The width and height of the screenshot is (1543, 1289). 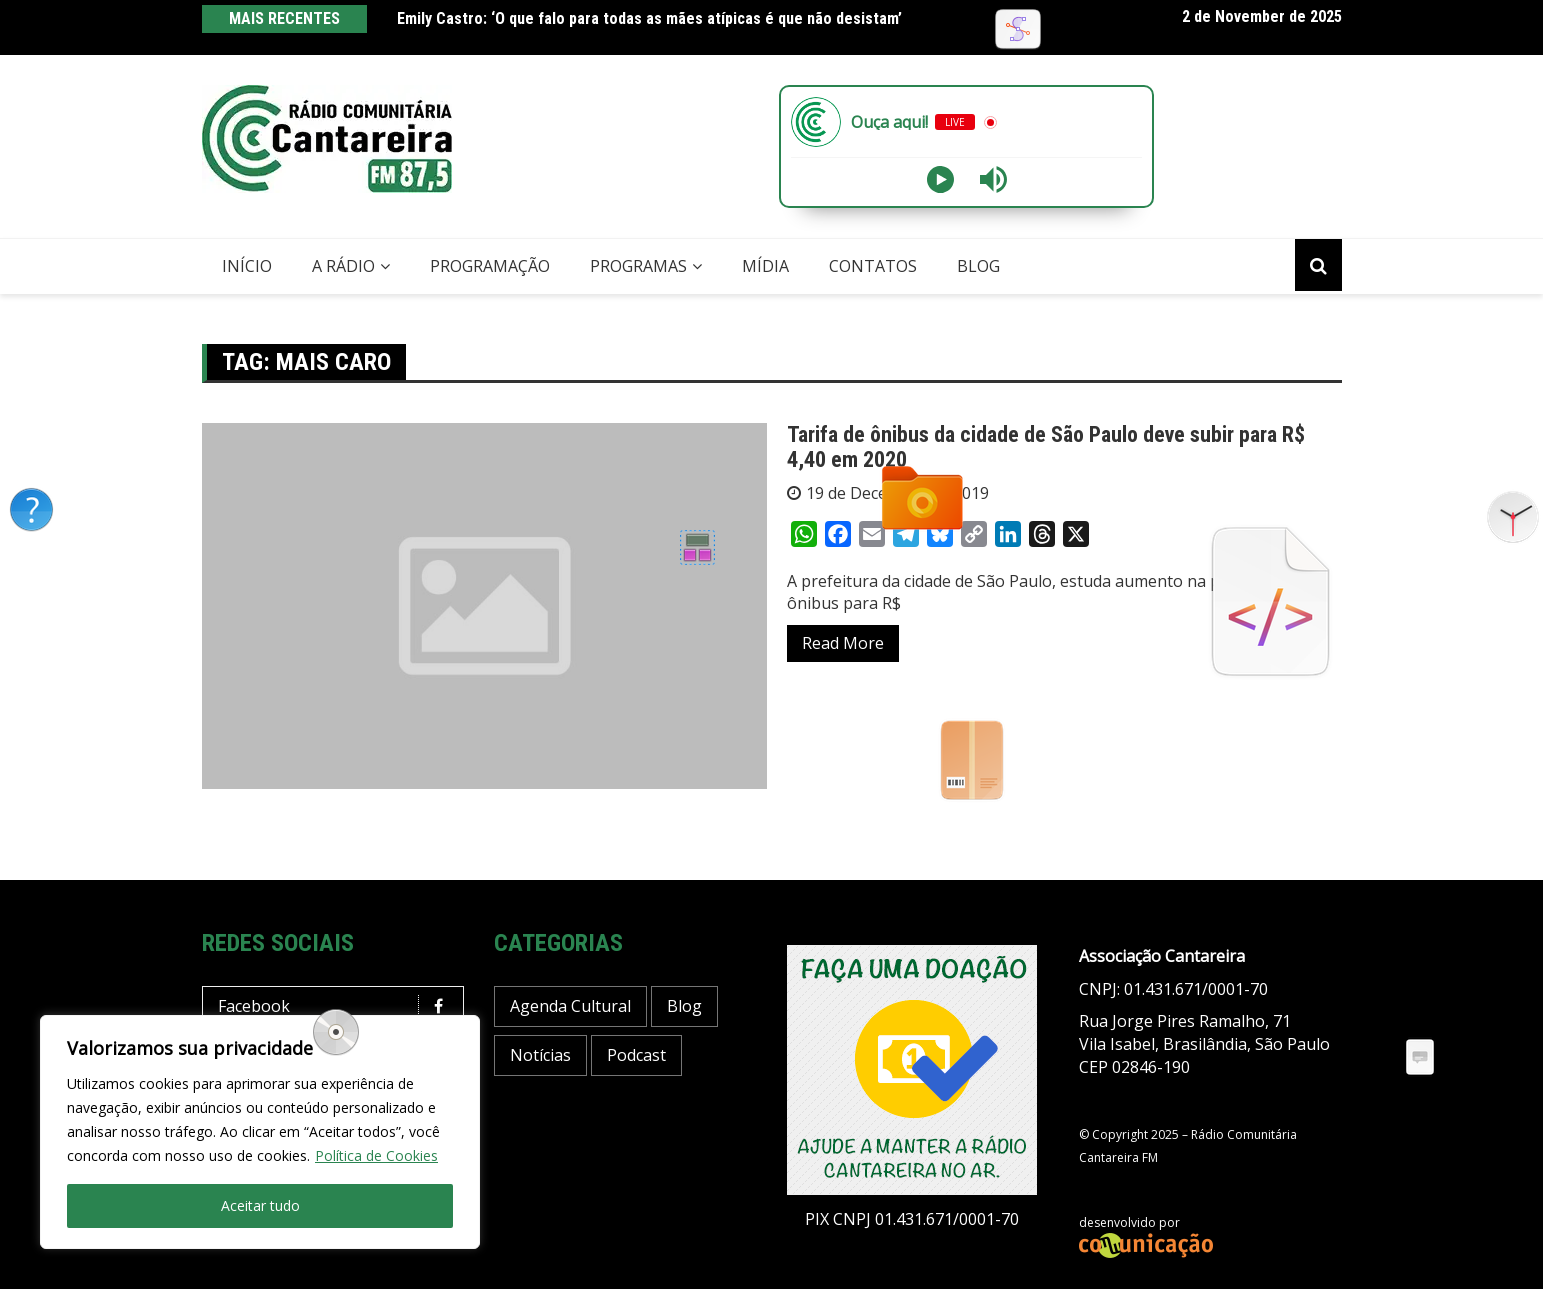 What do you see at coordinates (31, 509) in the screenshot?
I see `access help documentation and support` at bounding box center [31, 509].